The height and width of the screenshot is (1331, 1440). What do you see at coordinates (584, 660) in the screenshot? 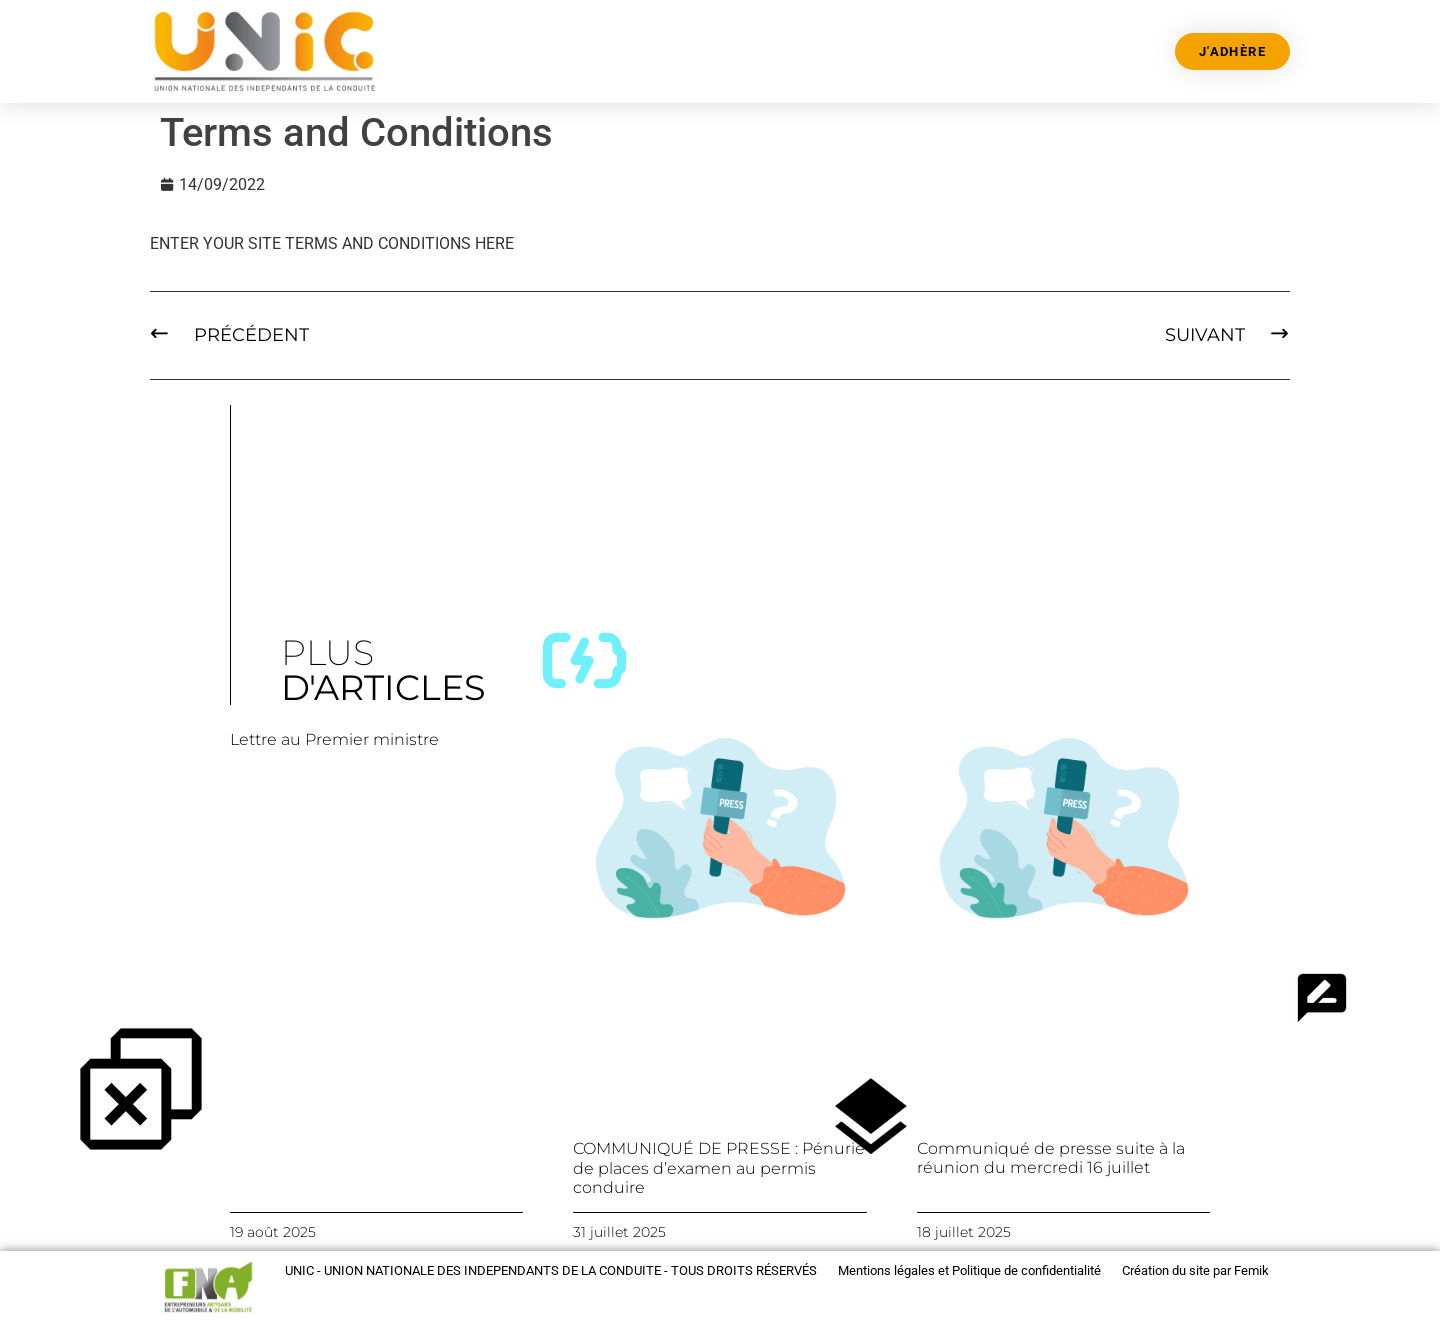
I see `indicates device is currently charging` at bounding box center [584, 660].